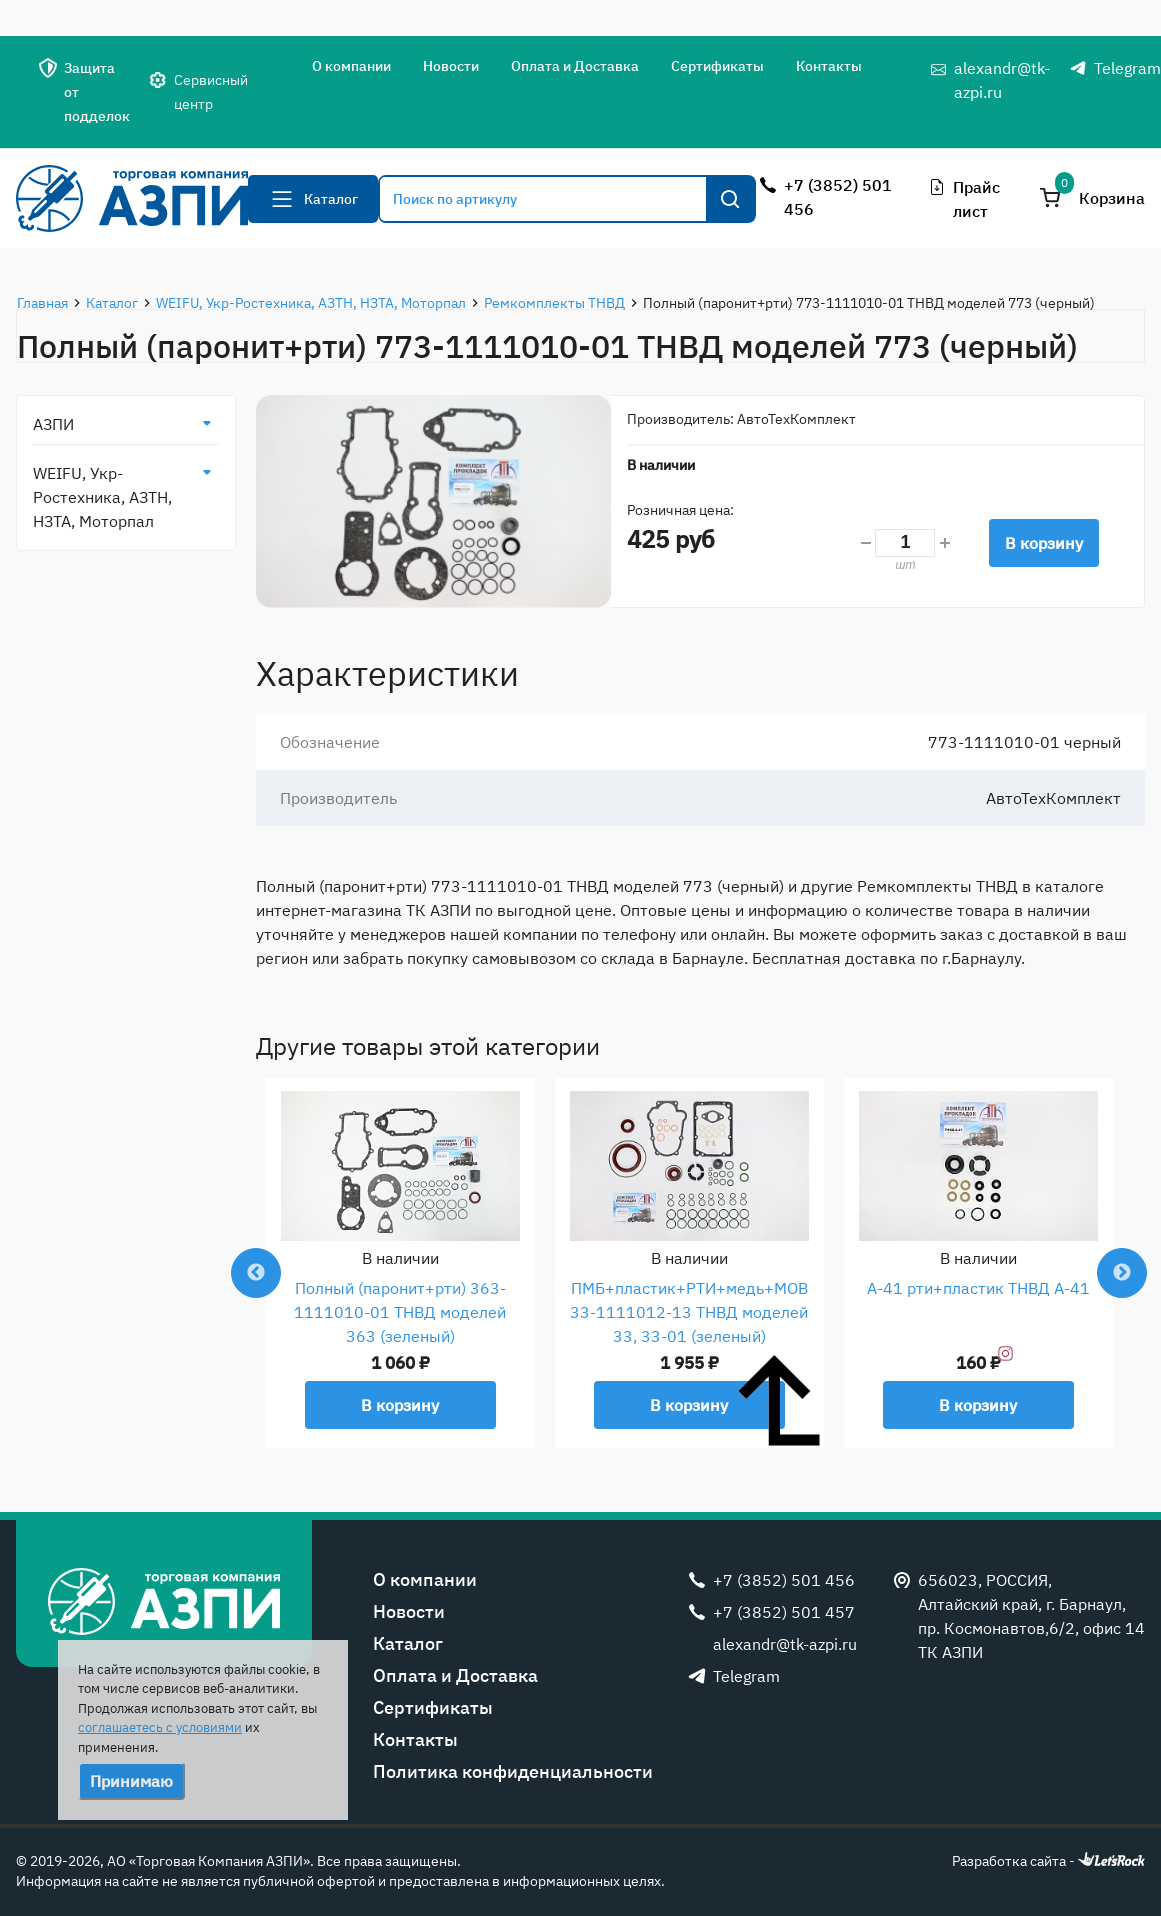  I want to click on open the Instagram app, so click(1005, 1353).